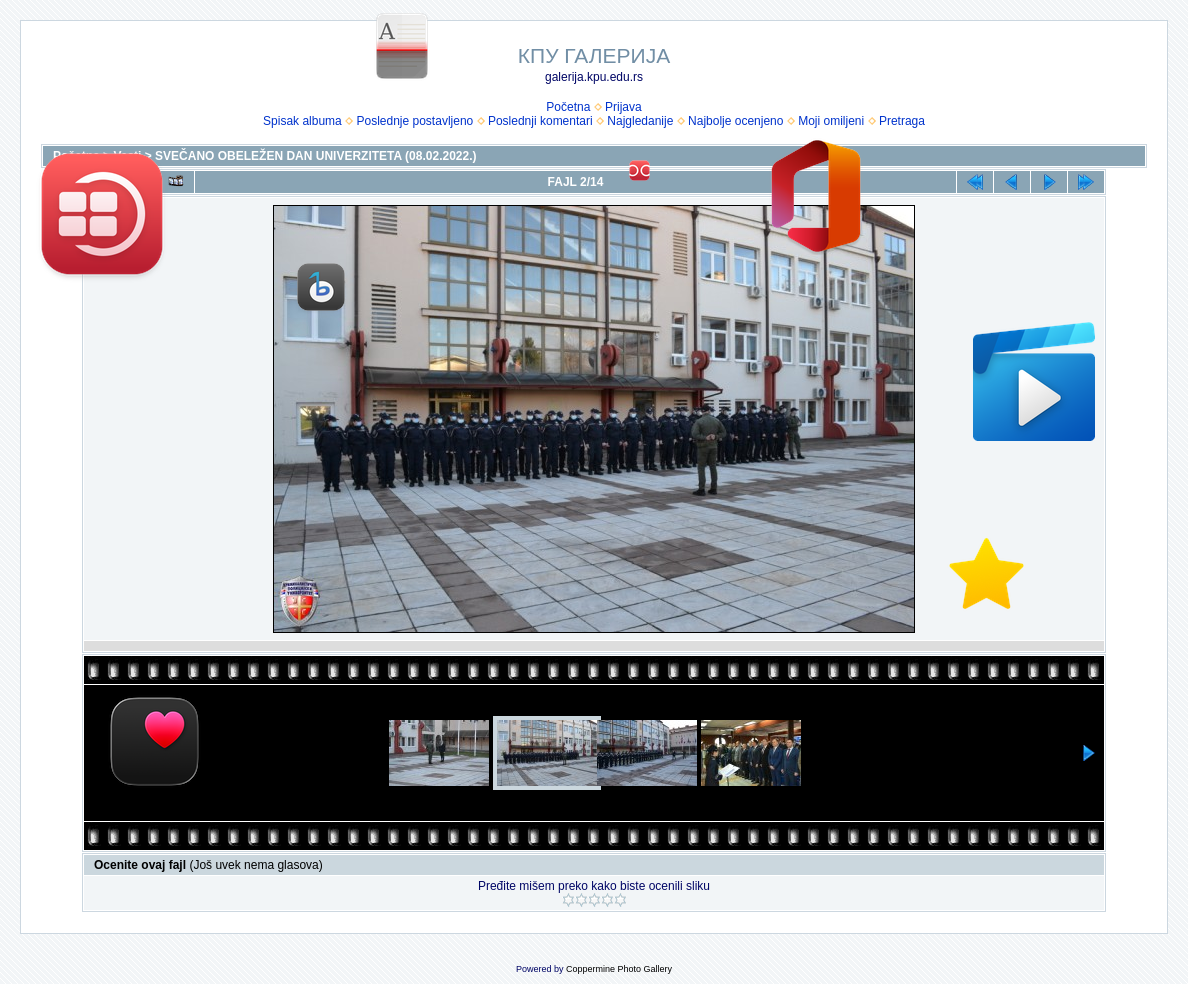 The image size is (1188, 984). What do you see at coordinates (986, 573) in the screenshot?
I see `mark item as favorite` at bounding box center [986, 573].